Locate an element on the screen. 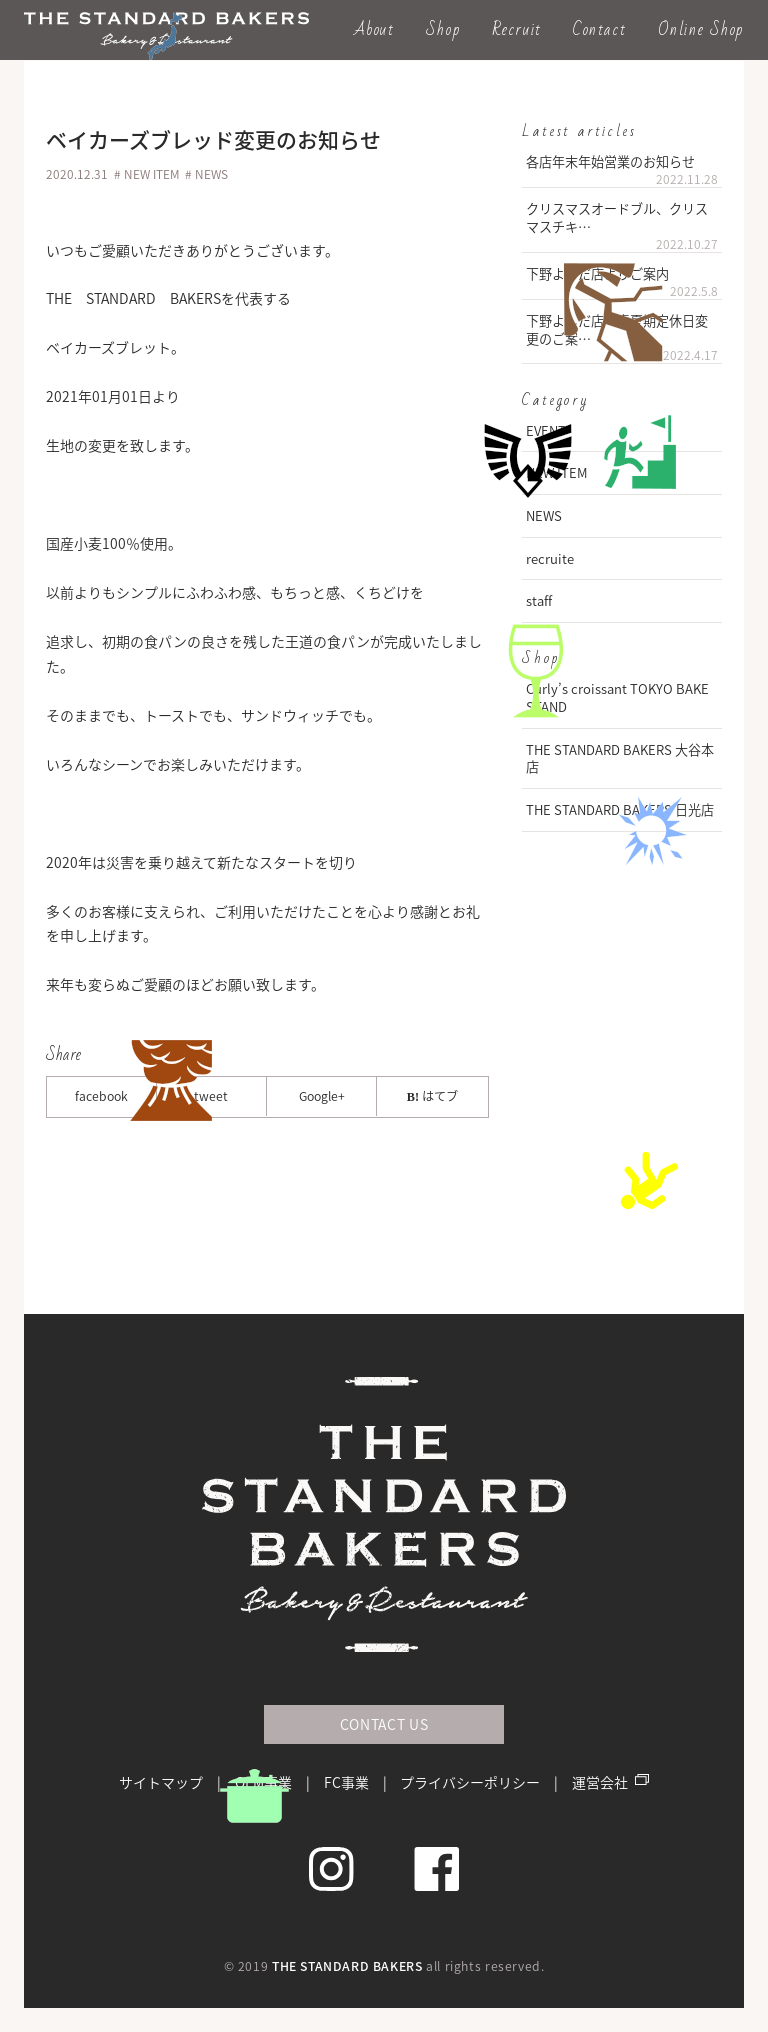 This screenshot has width=768, height=2032. indicates volcanic activity or geological hazard is located at coordinates (171, 1080).